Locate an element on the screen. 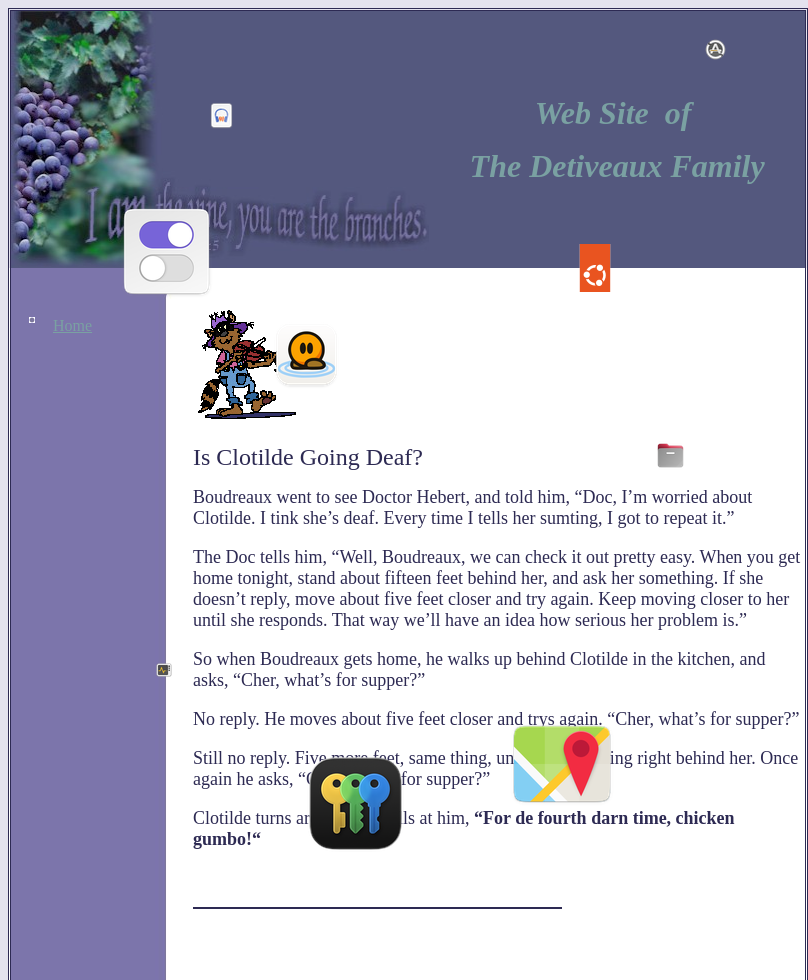 The width and height of the screenshot is (808, 980). open the file manager application is located at coordinates (670, 455).